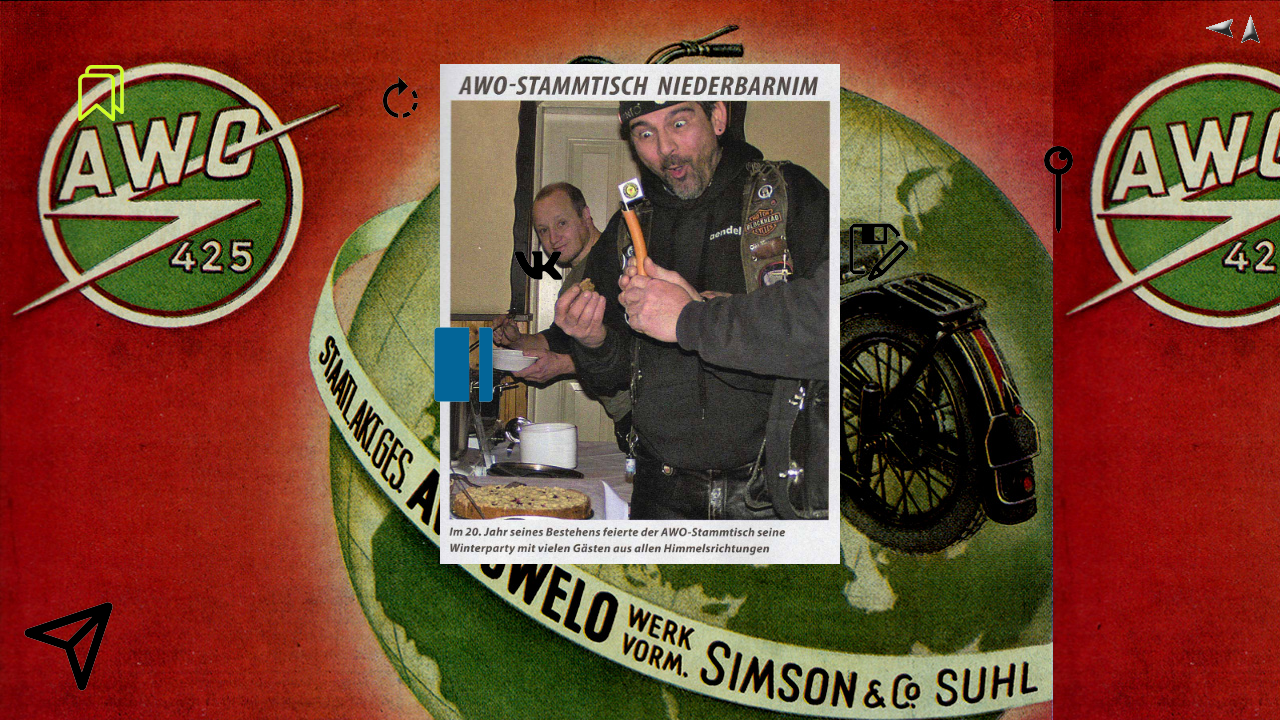 The image size is (1280, 720). What do you see at coordinates (73, 642) in the screenshot?
I see `send a message` at bounding box center [73, 642].